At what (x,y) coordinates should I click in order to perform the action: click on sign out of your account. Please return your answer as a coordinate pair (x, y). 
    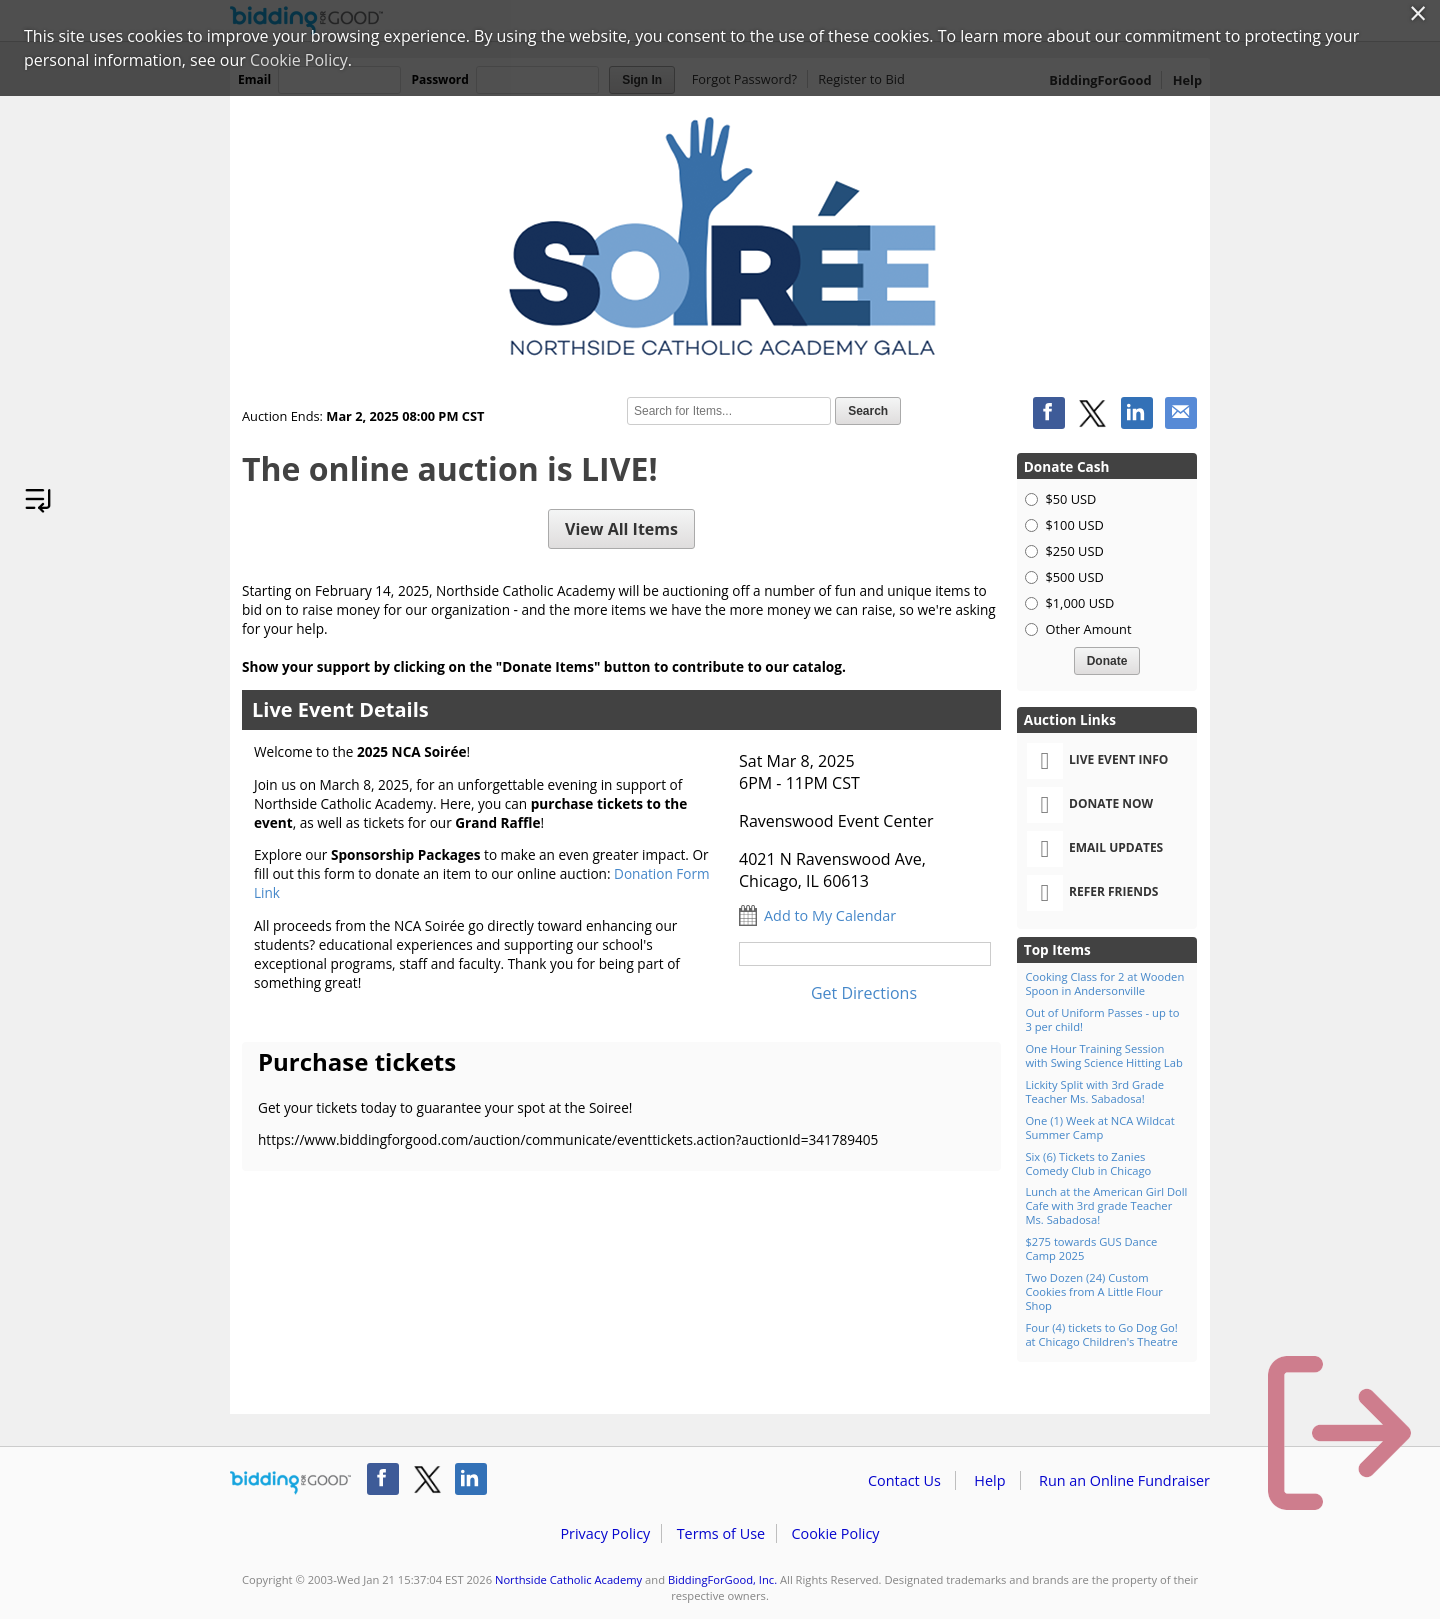
    Looking at the image, I should click on (1334, 1433).